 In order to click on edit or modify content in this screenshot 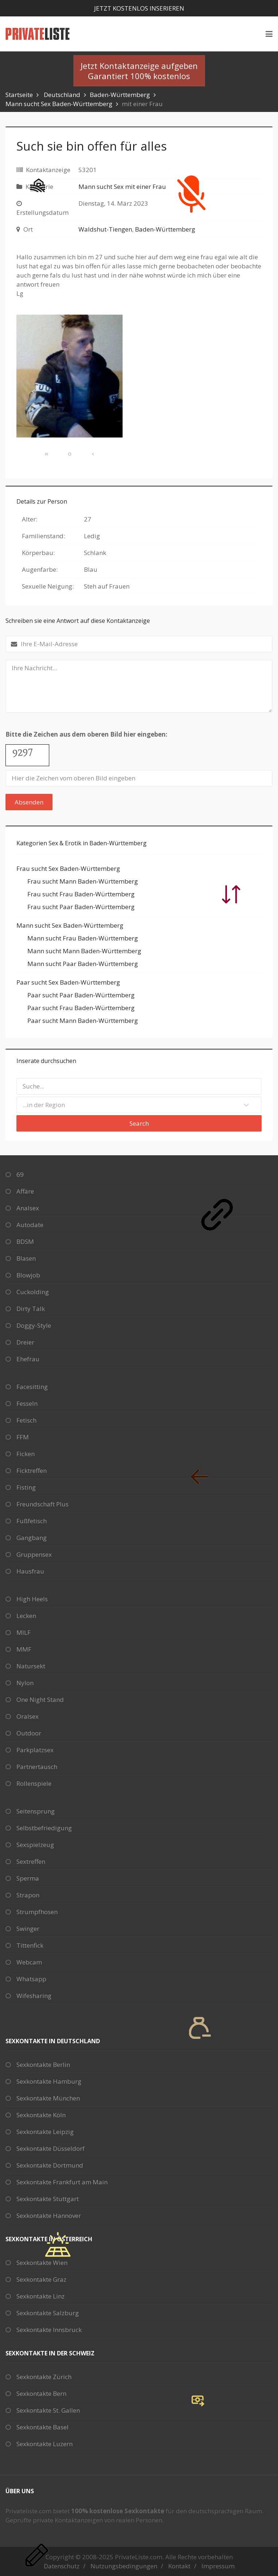, I will do `click(36, 2555)`.